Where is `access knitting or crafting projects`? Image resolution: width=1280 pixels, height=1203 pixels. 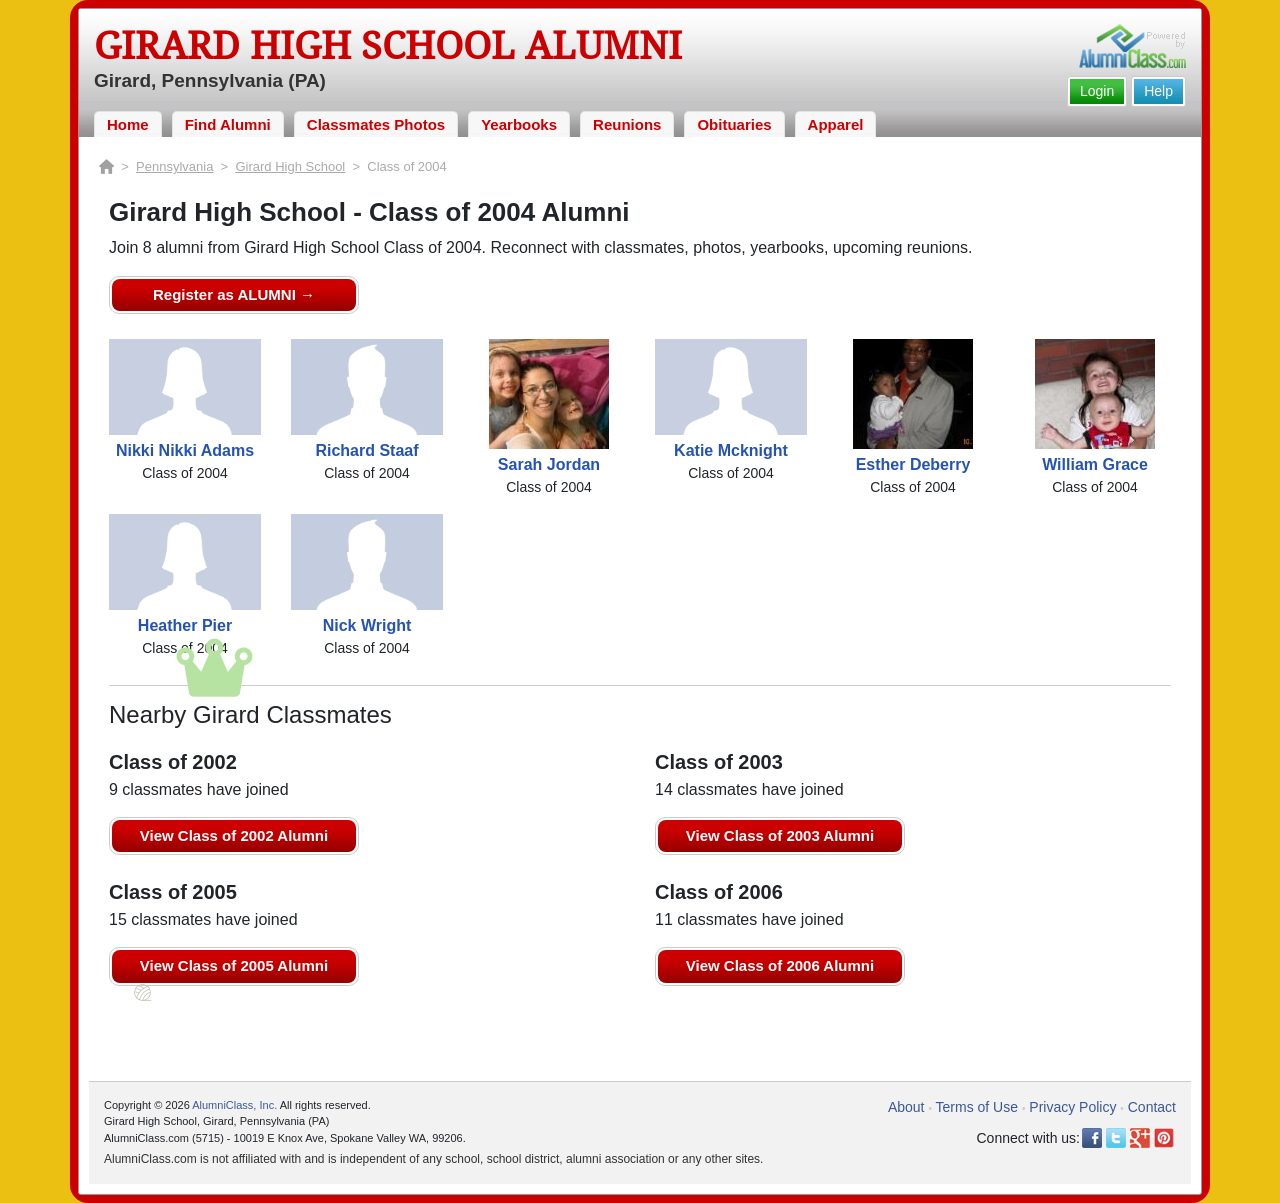 access knitting or crafting projects is located at coordinates (142, 992).